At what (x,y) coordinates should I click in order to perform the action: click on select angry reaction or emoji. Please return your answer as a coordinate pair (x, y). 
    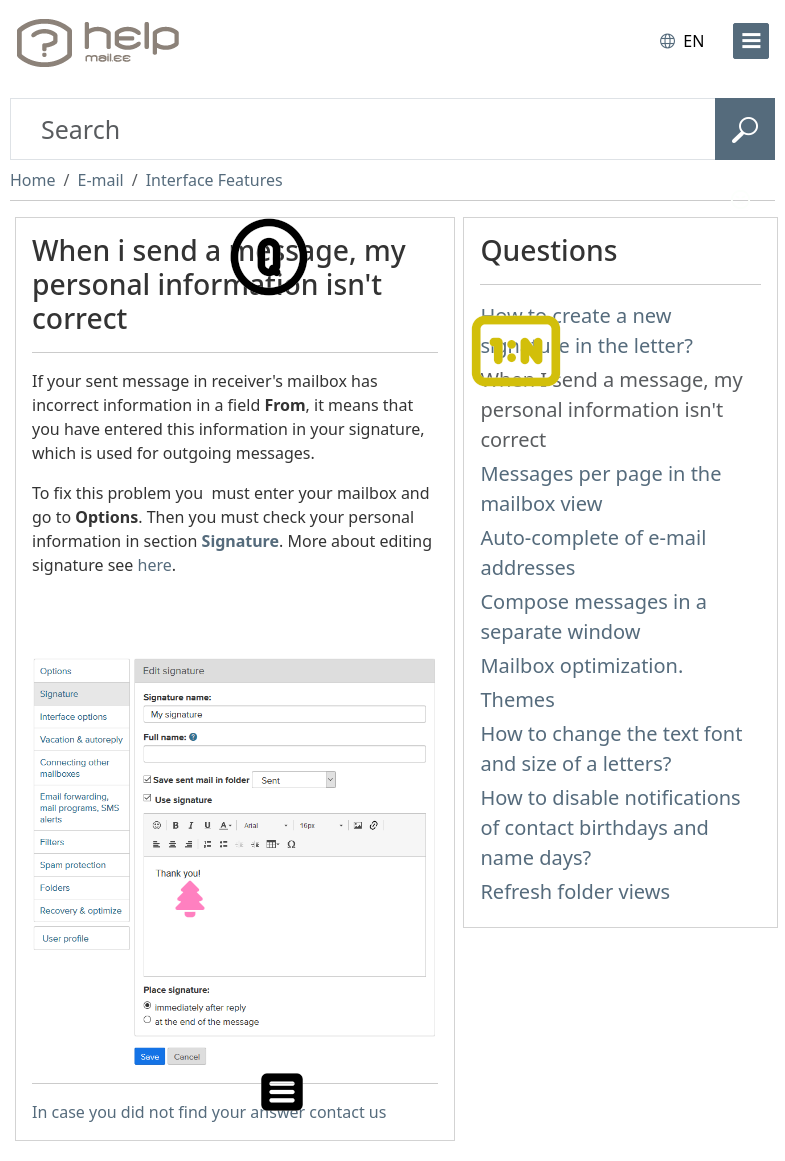
    Looking at the image, I should click on (740, 199).